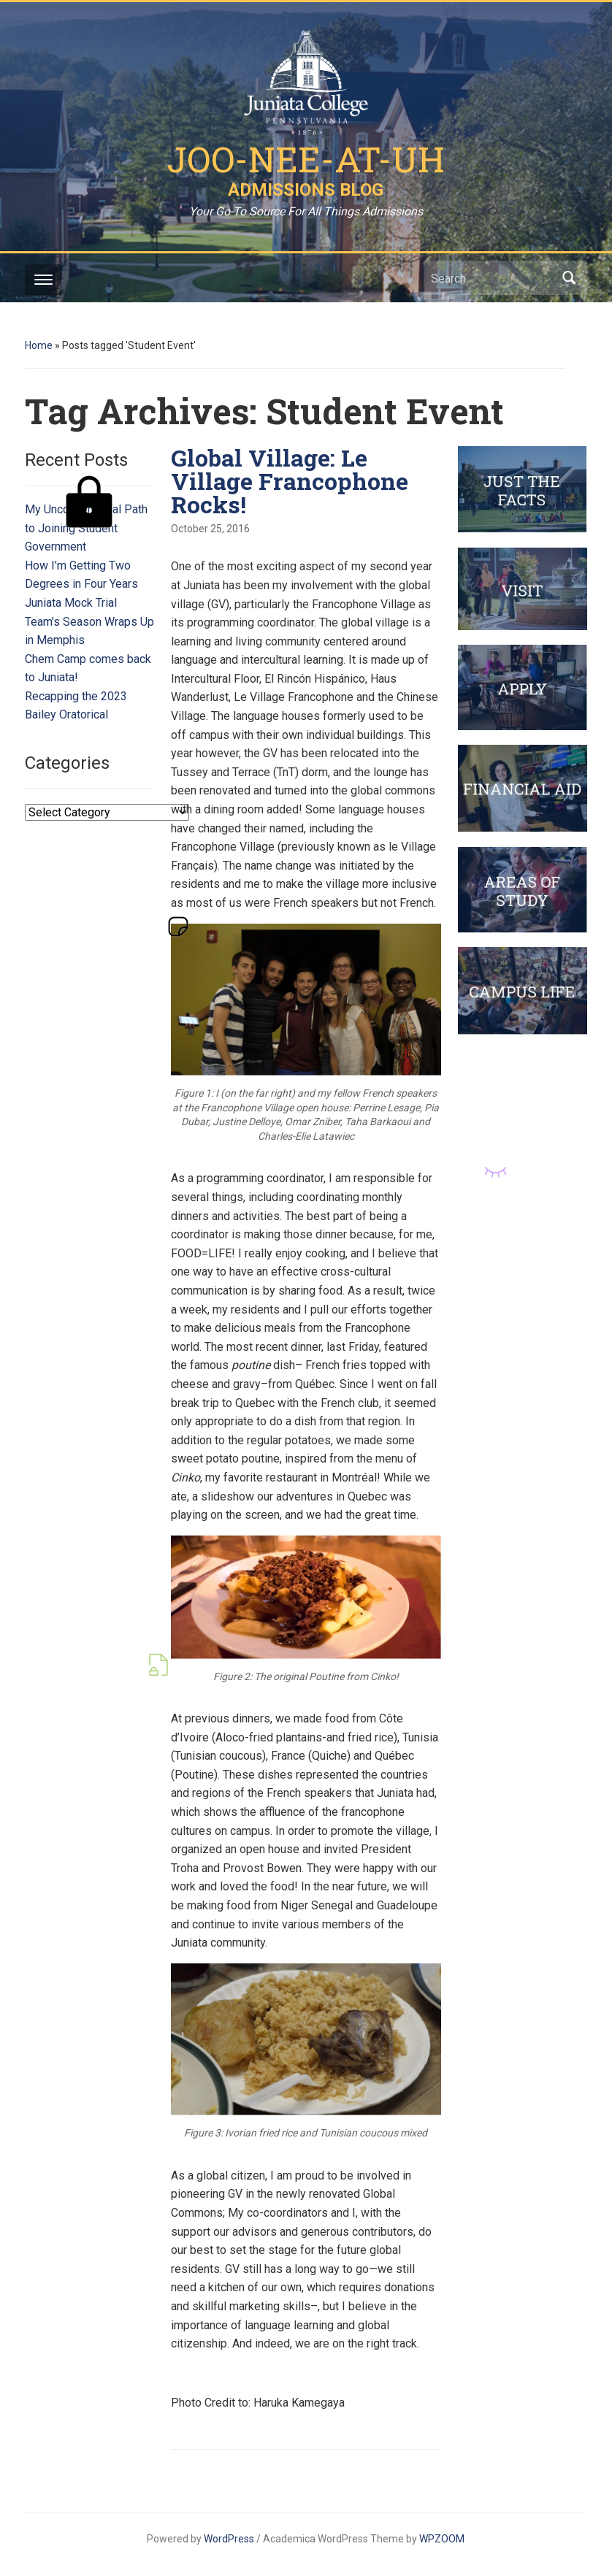 The image size is (612, 2576). What do you see at coordinates (178, 927) in the screenshot?
I see `add a sticker to your message` at bounding box center [178, 927].